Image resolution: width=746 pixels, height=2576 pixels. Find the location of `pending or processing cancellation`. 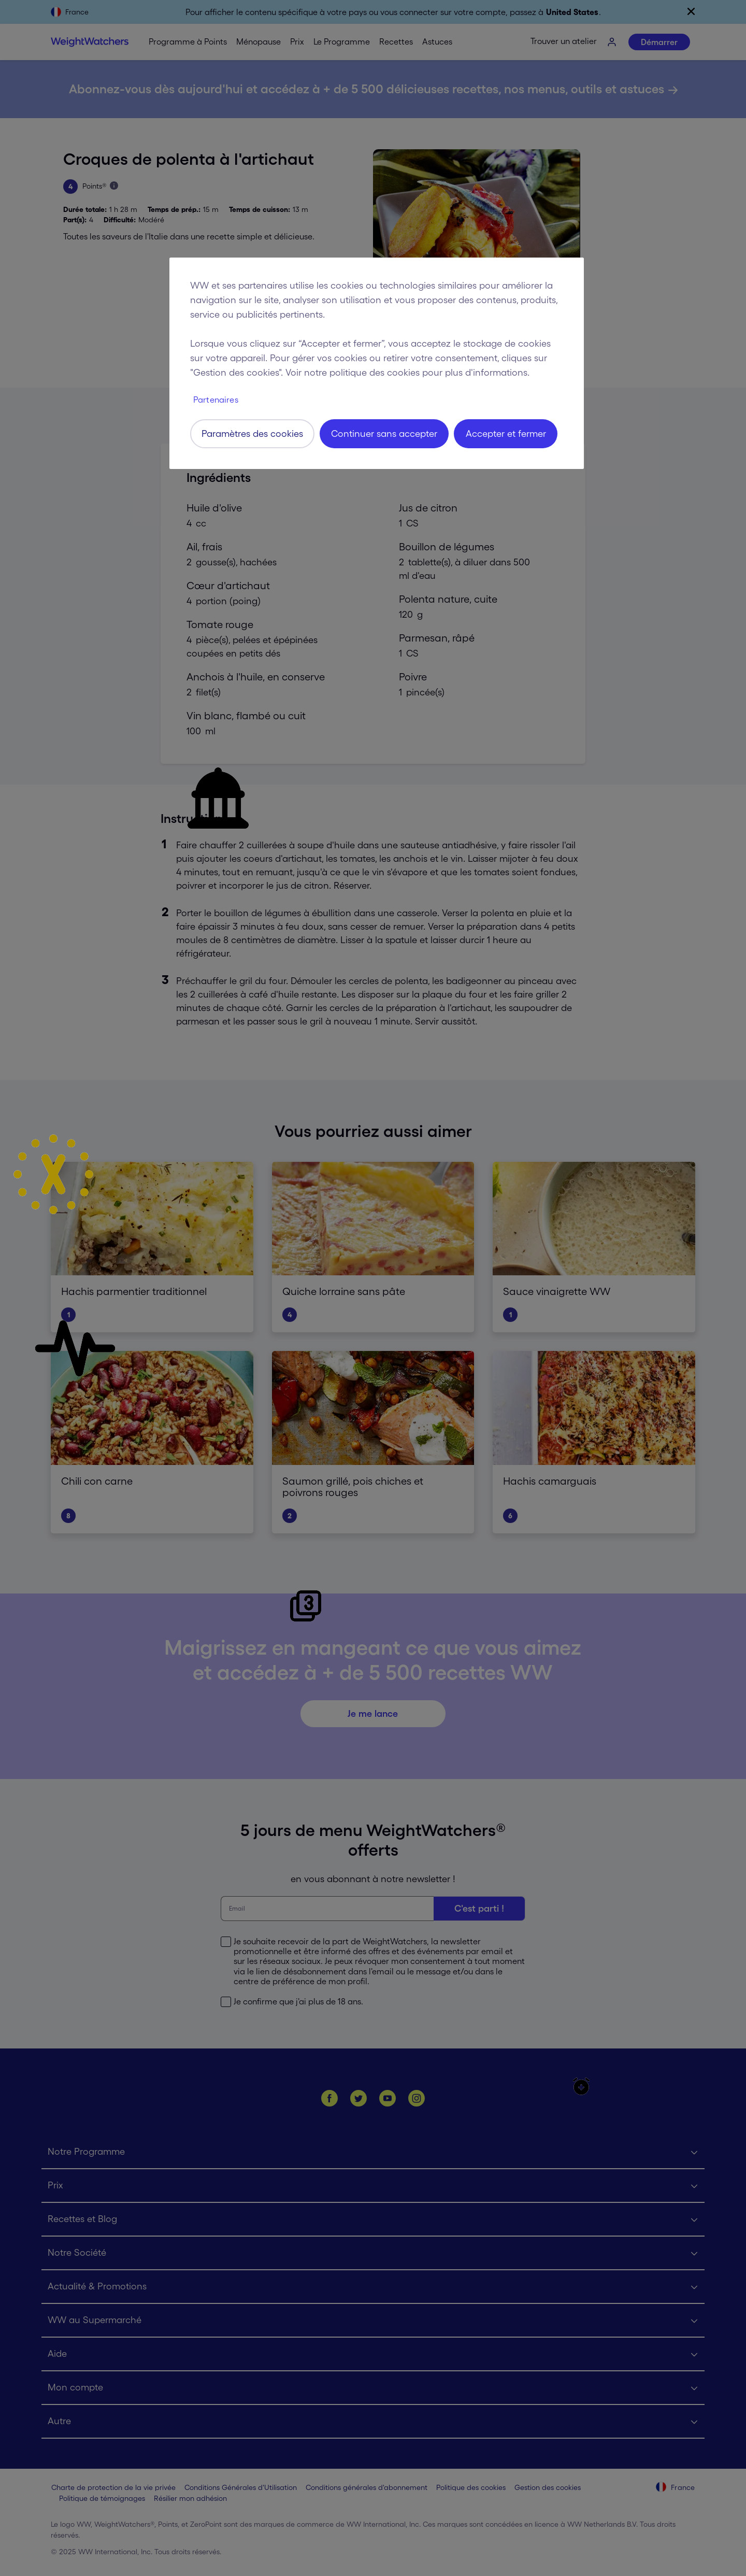

pending or processing cancellation is located at coordinates (53, 1174).